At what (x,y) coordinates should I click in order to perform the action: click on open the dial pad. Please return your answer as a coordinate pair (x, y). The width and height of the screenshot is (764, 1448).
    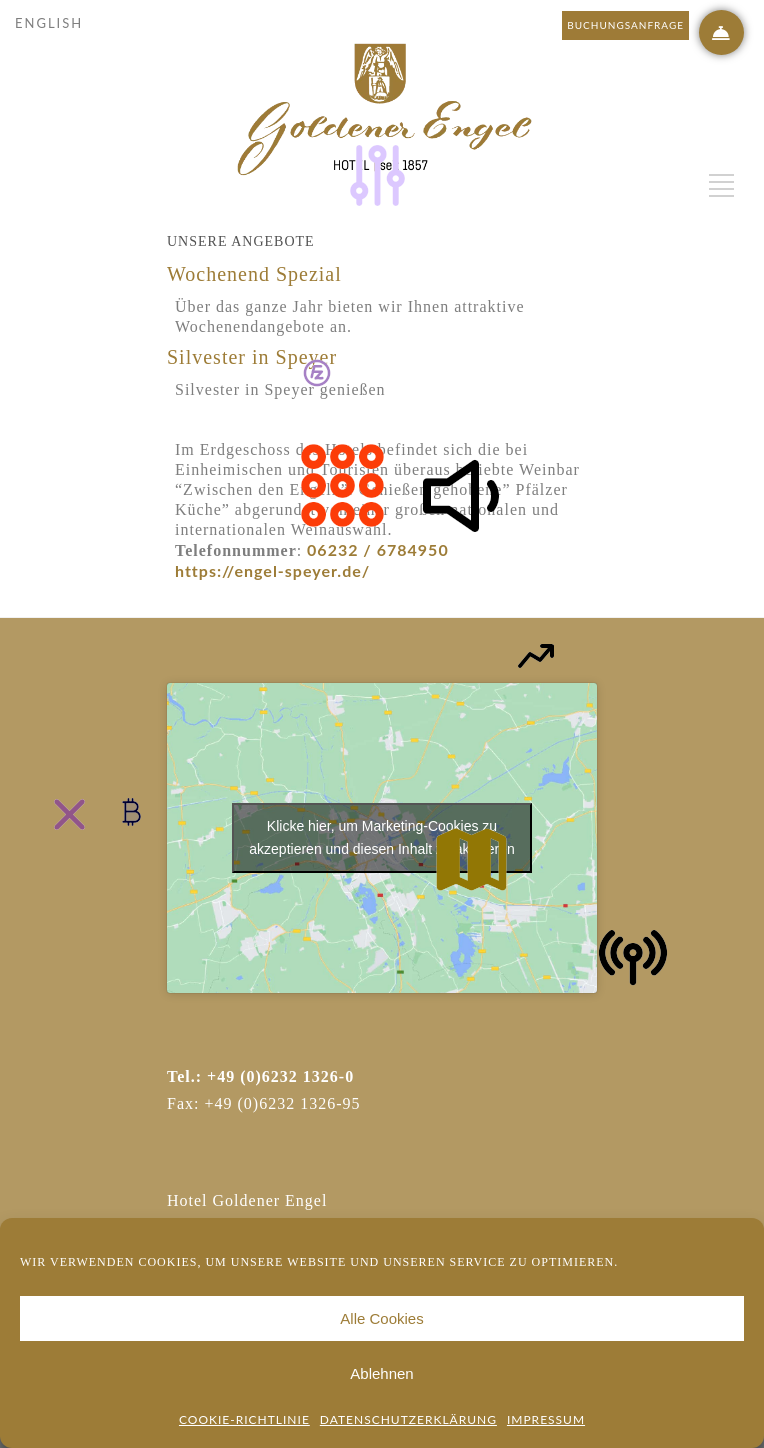
    Looking at the image, I should click on (342, 485).